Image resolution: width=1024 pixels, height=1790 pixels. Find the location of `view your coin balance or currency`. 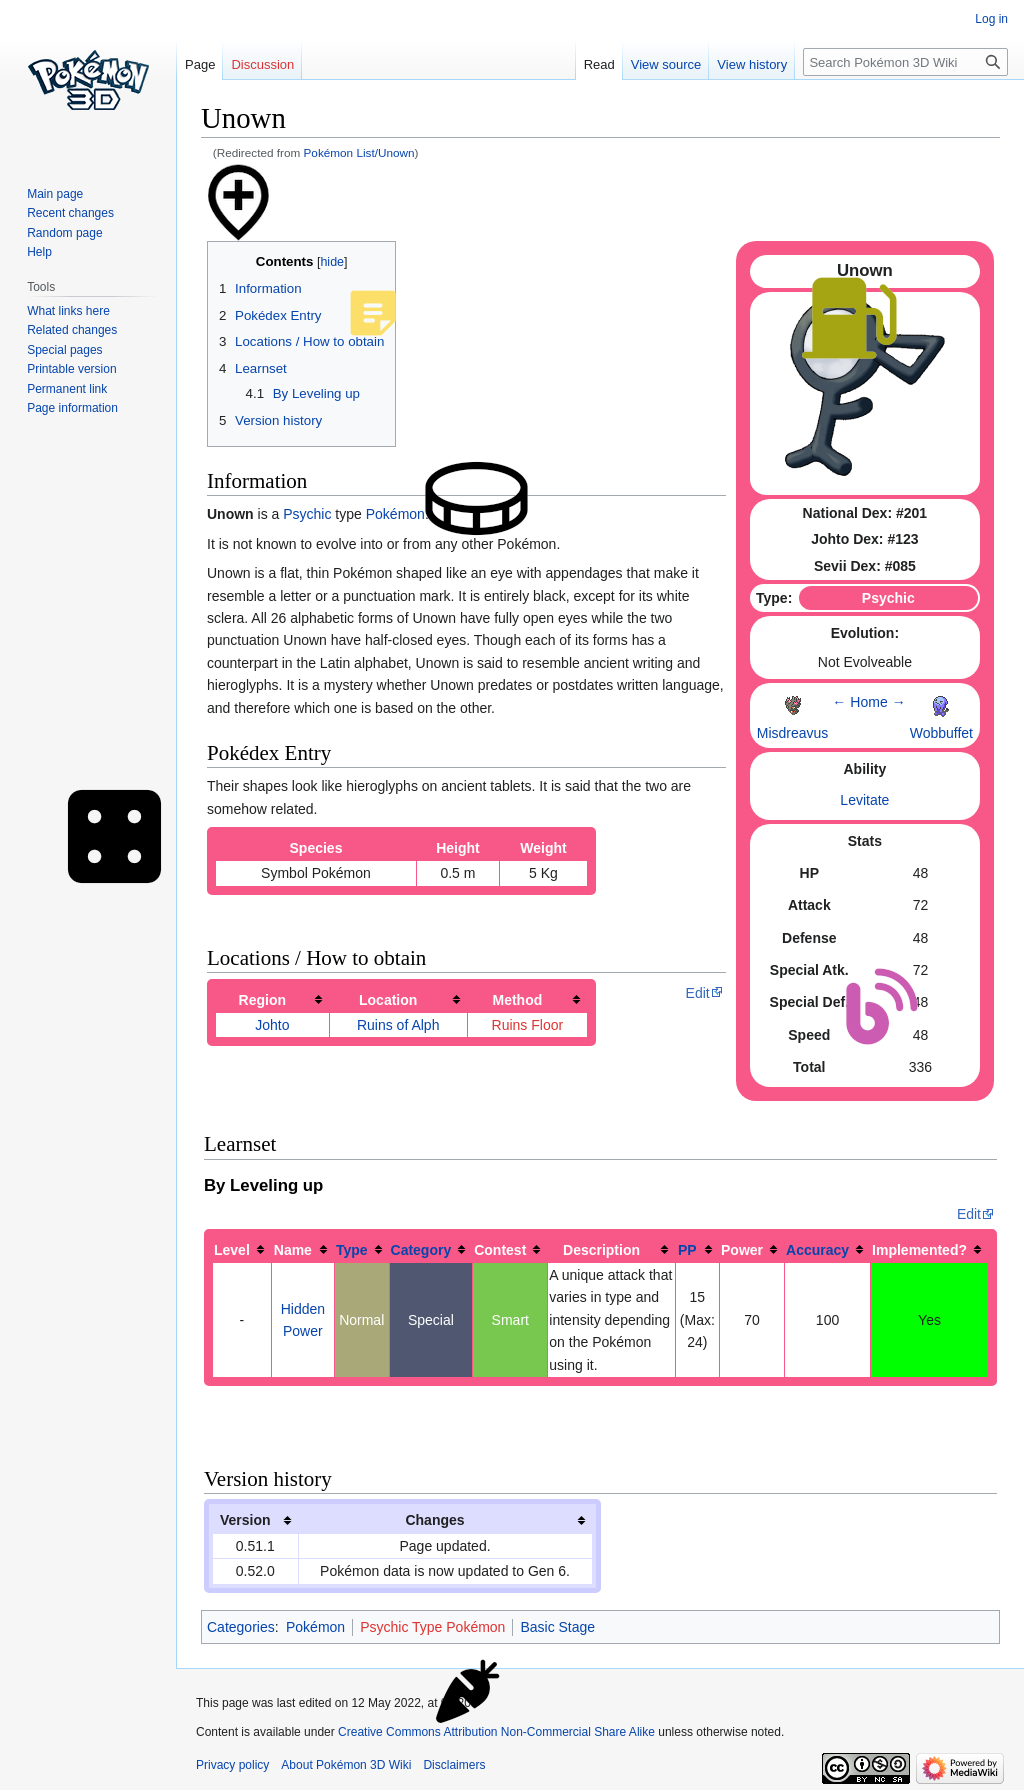

view your coin balance or currency is located at coordinates (476, 498).